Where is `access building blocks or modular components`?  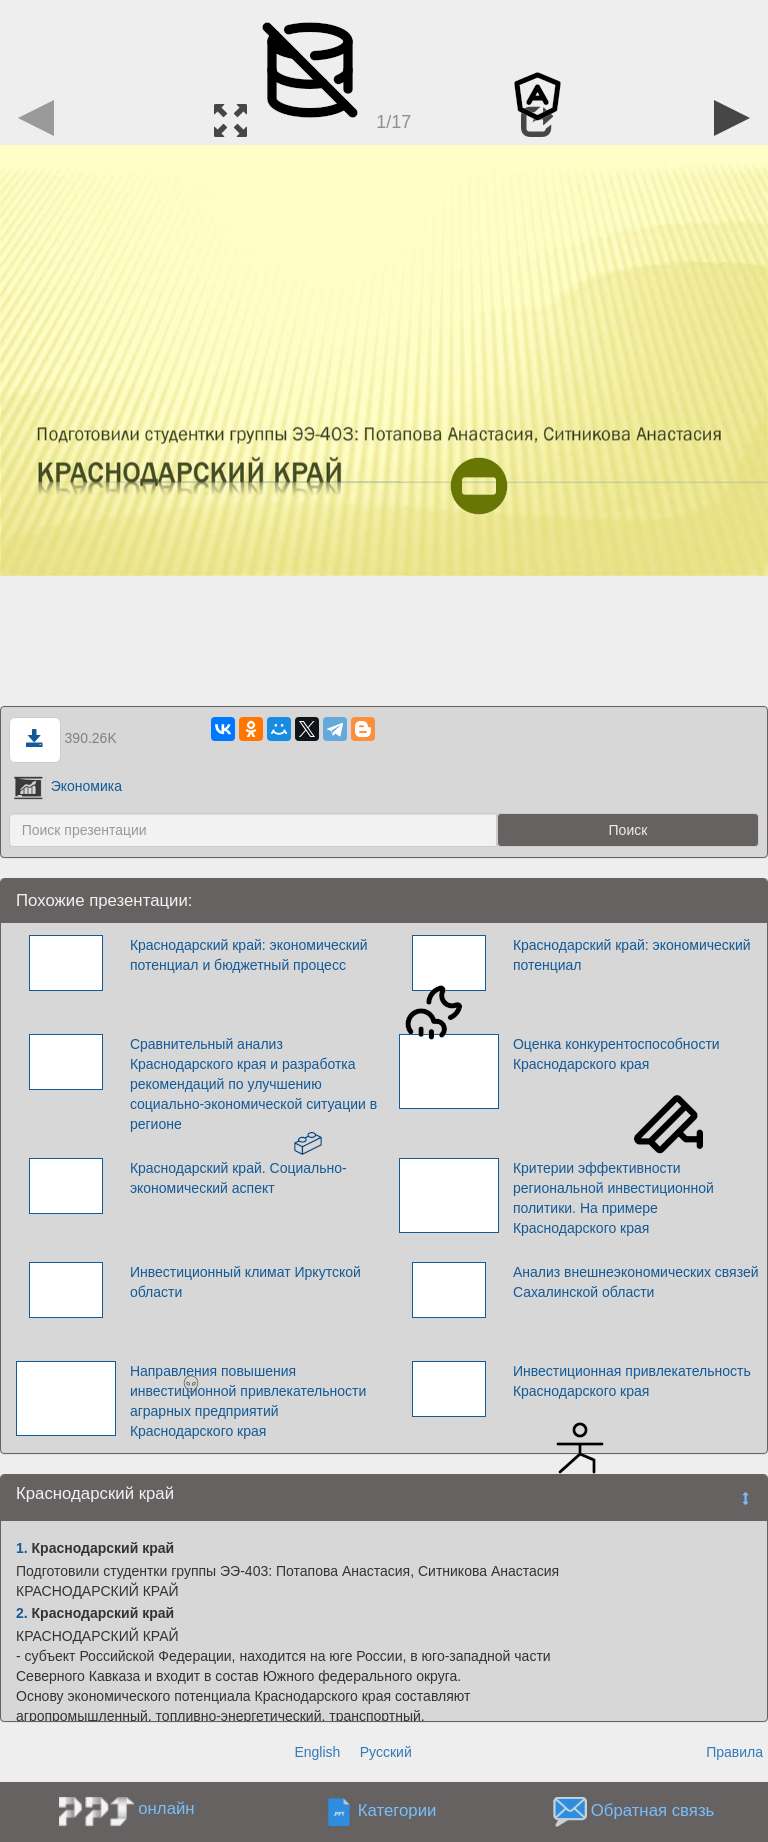 access building blocks or modular components is located at coordinates (308, 1143).